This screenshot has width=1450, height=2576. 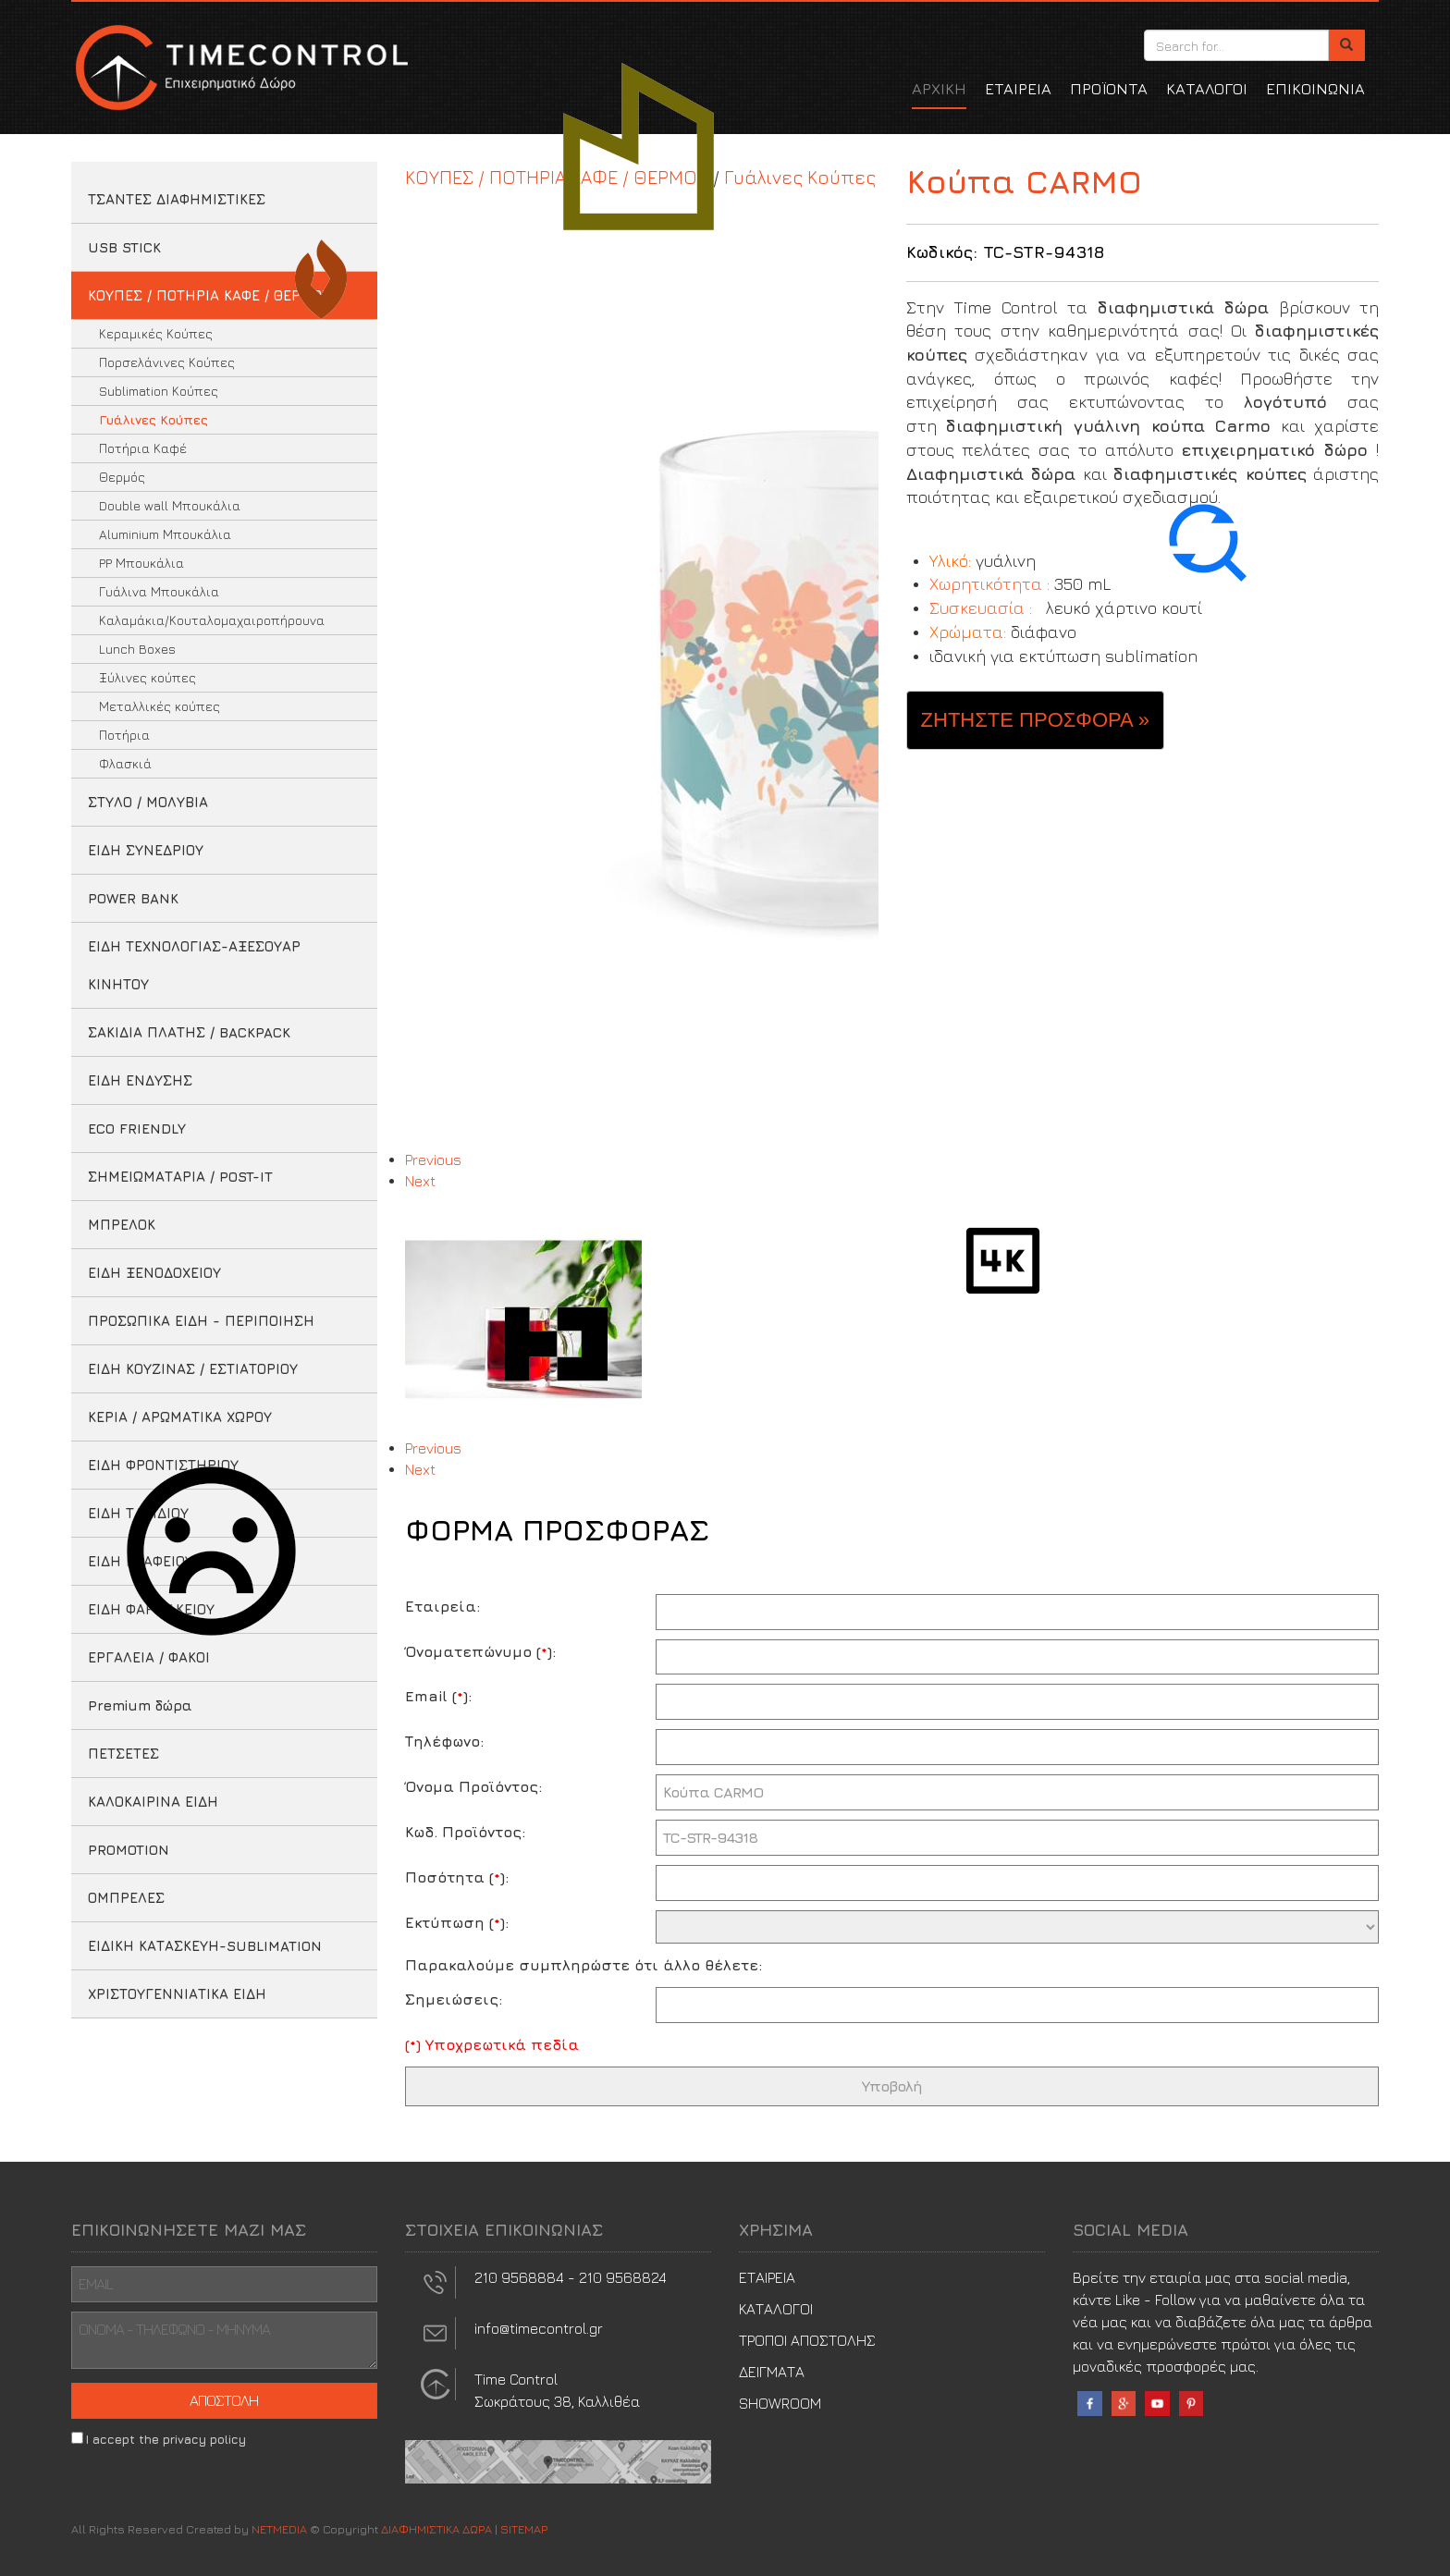 What do you see at coordinates (321, 279) in the screenshot?
I see `firewalla network security app` at bounding box center [321, 279].